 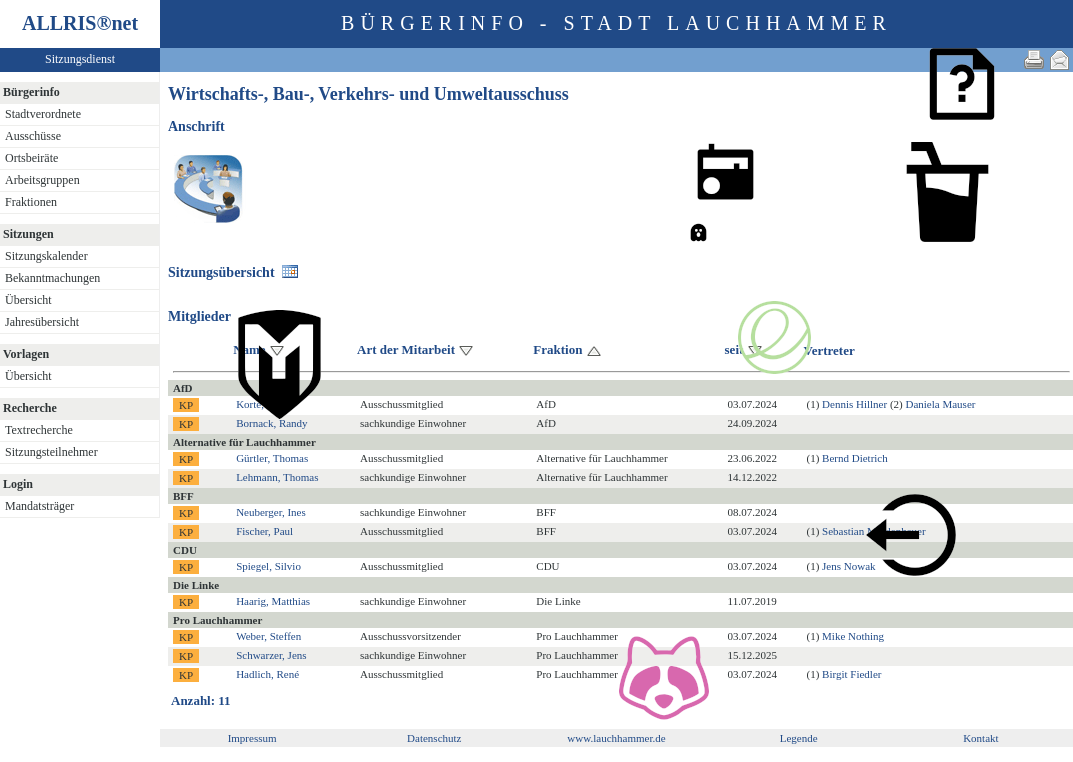 What do you see at coordinates (915, 535) in the screenshot?
I see `log out of your account` at bounding box center [915, 535].